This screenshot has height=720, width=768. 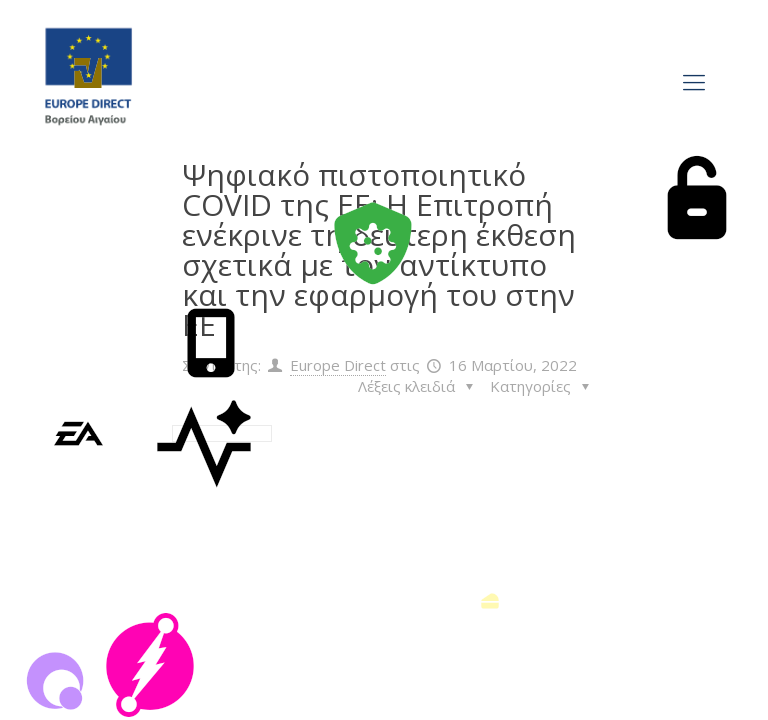 What do you see at coordinates (55, 681) in the screenshot?
I see `quinscape company logo` at bounding box center [55, 681].